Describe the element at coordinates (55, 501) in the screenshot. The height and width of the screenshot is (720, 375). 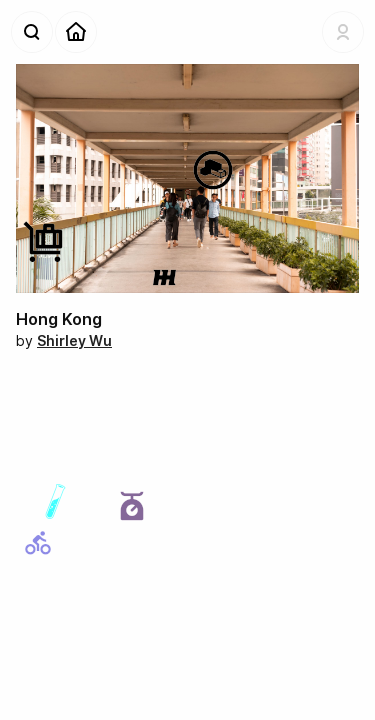
I see `jekyll static site generator logo` at that location.